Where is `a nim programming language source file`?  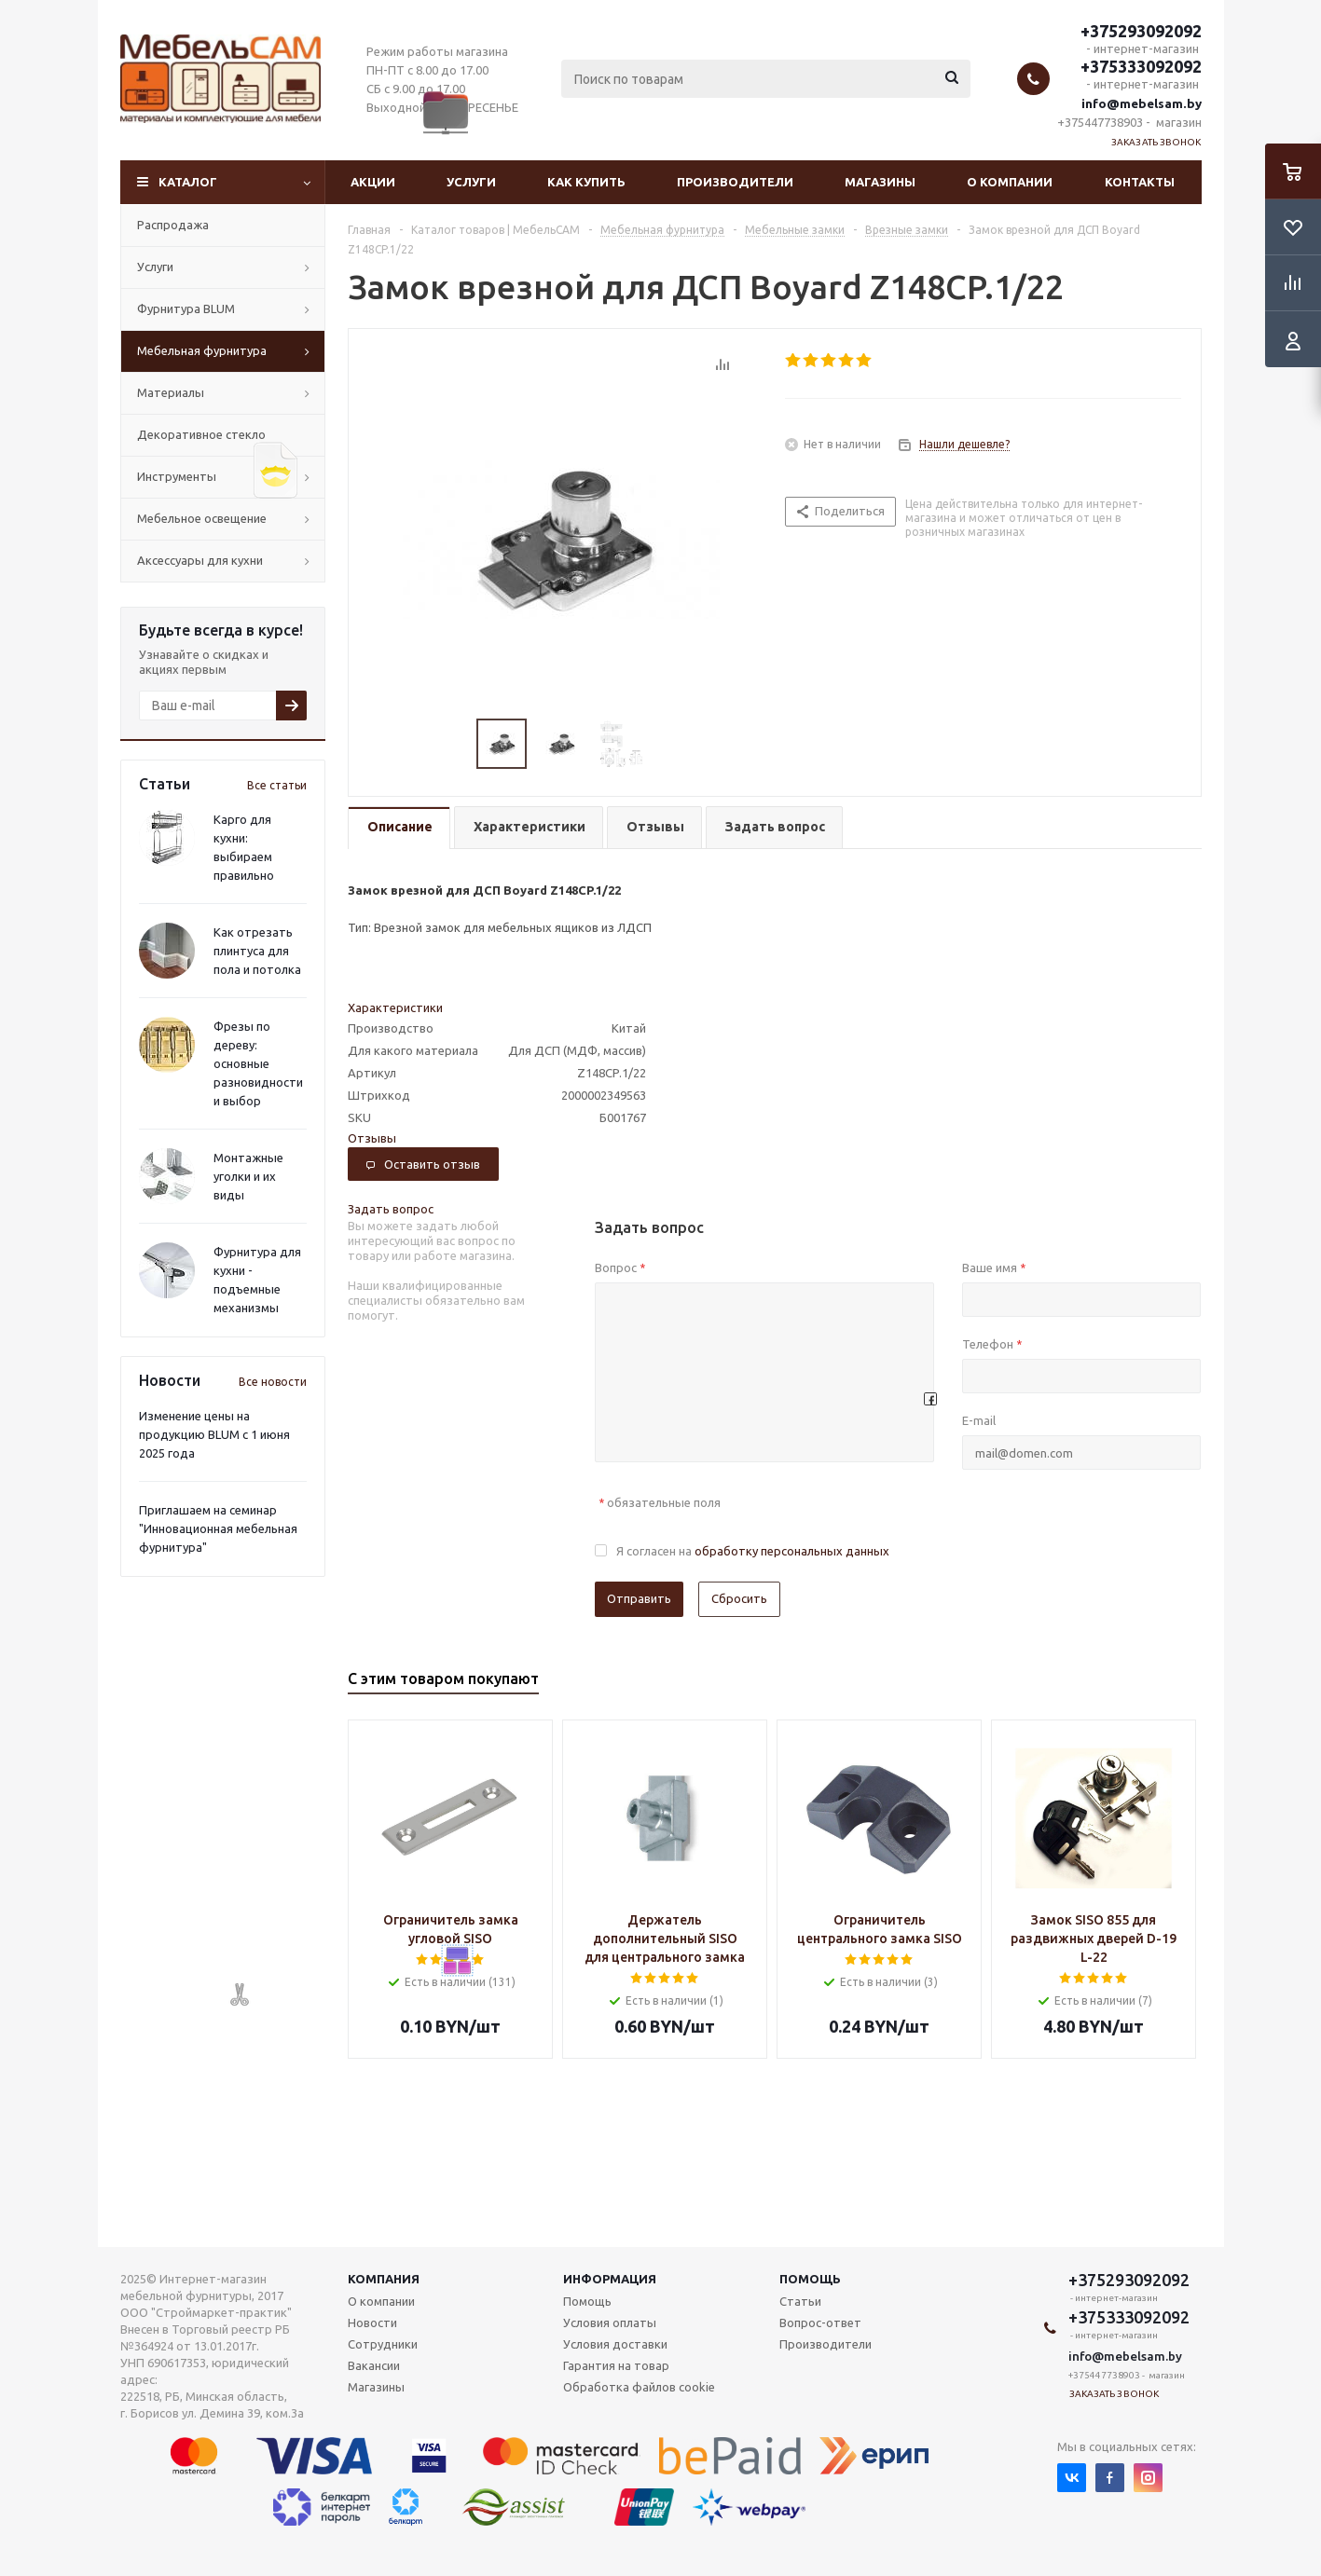 a nim programming language source file is located at coordinates (275, 470).